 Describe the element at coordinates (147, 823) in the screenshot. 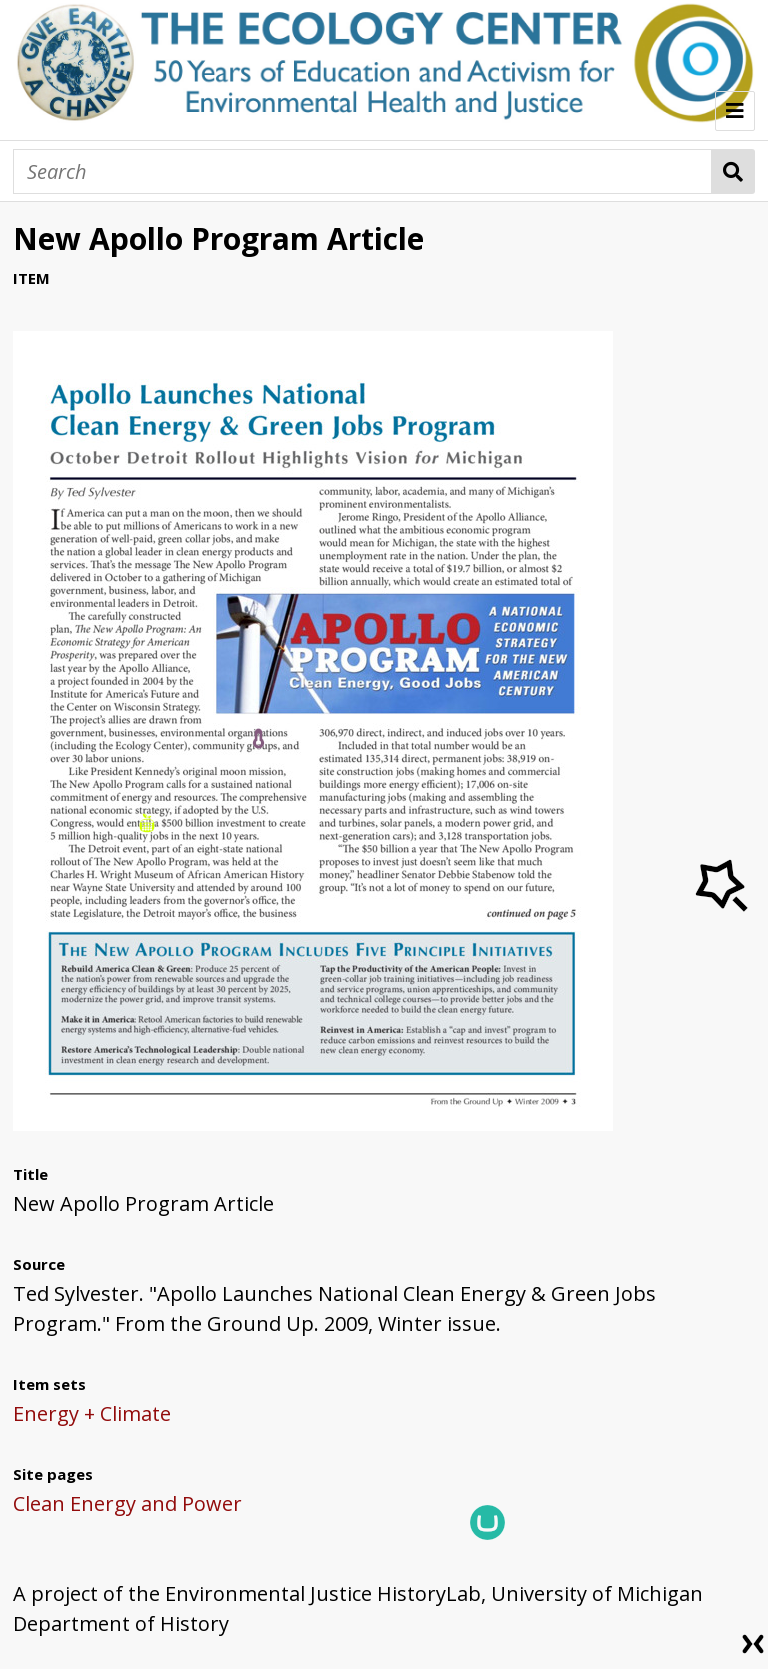

I see `nutritionix logo` at that location.